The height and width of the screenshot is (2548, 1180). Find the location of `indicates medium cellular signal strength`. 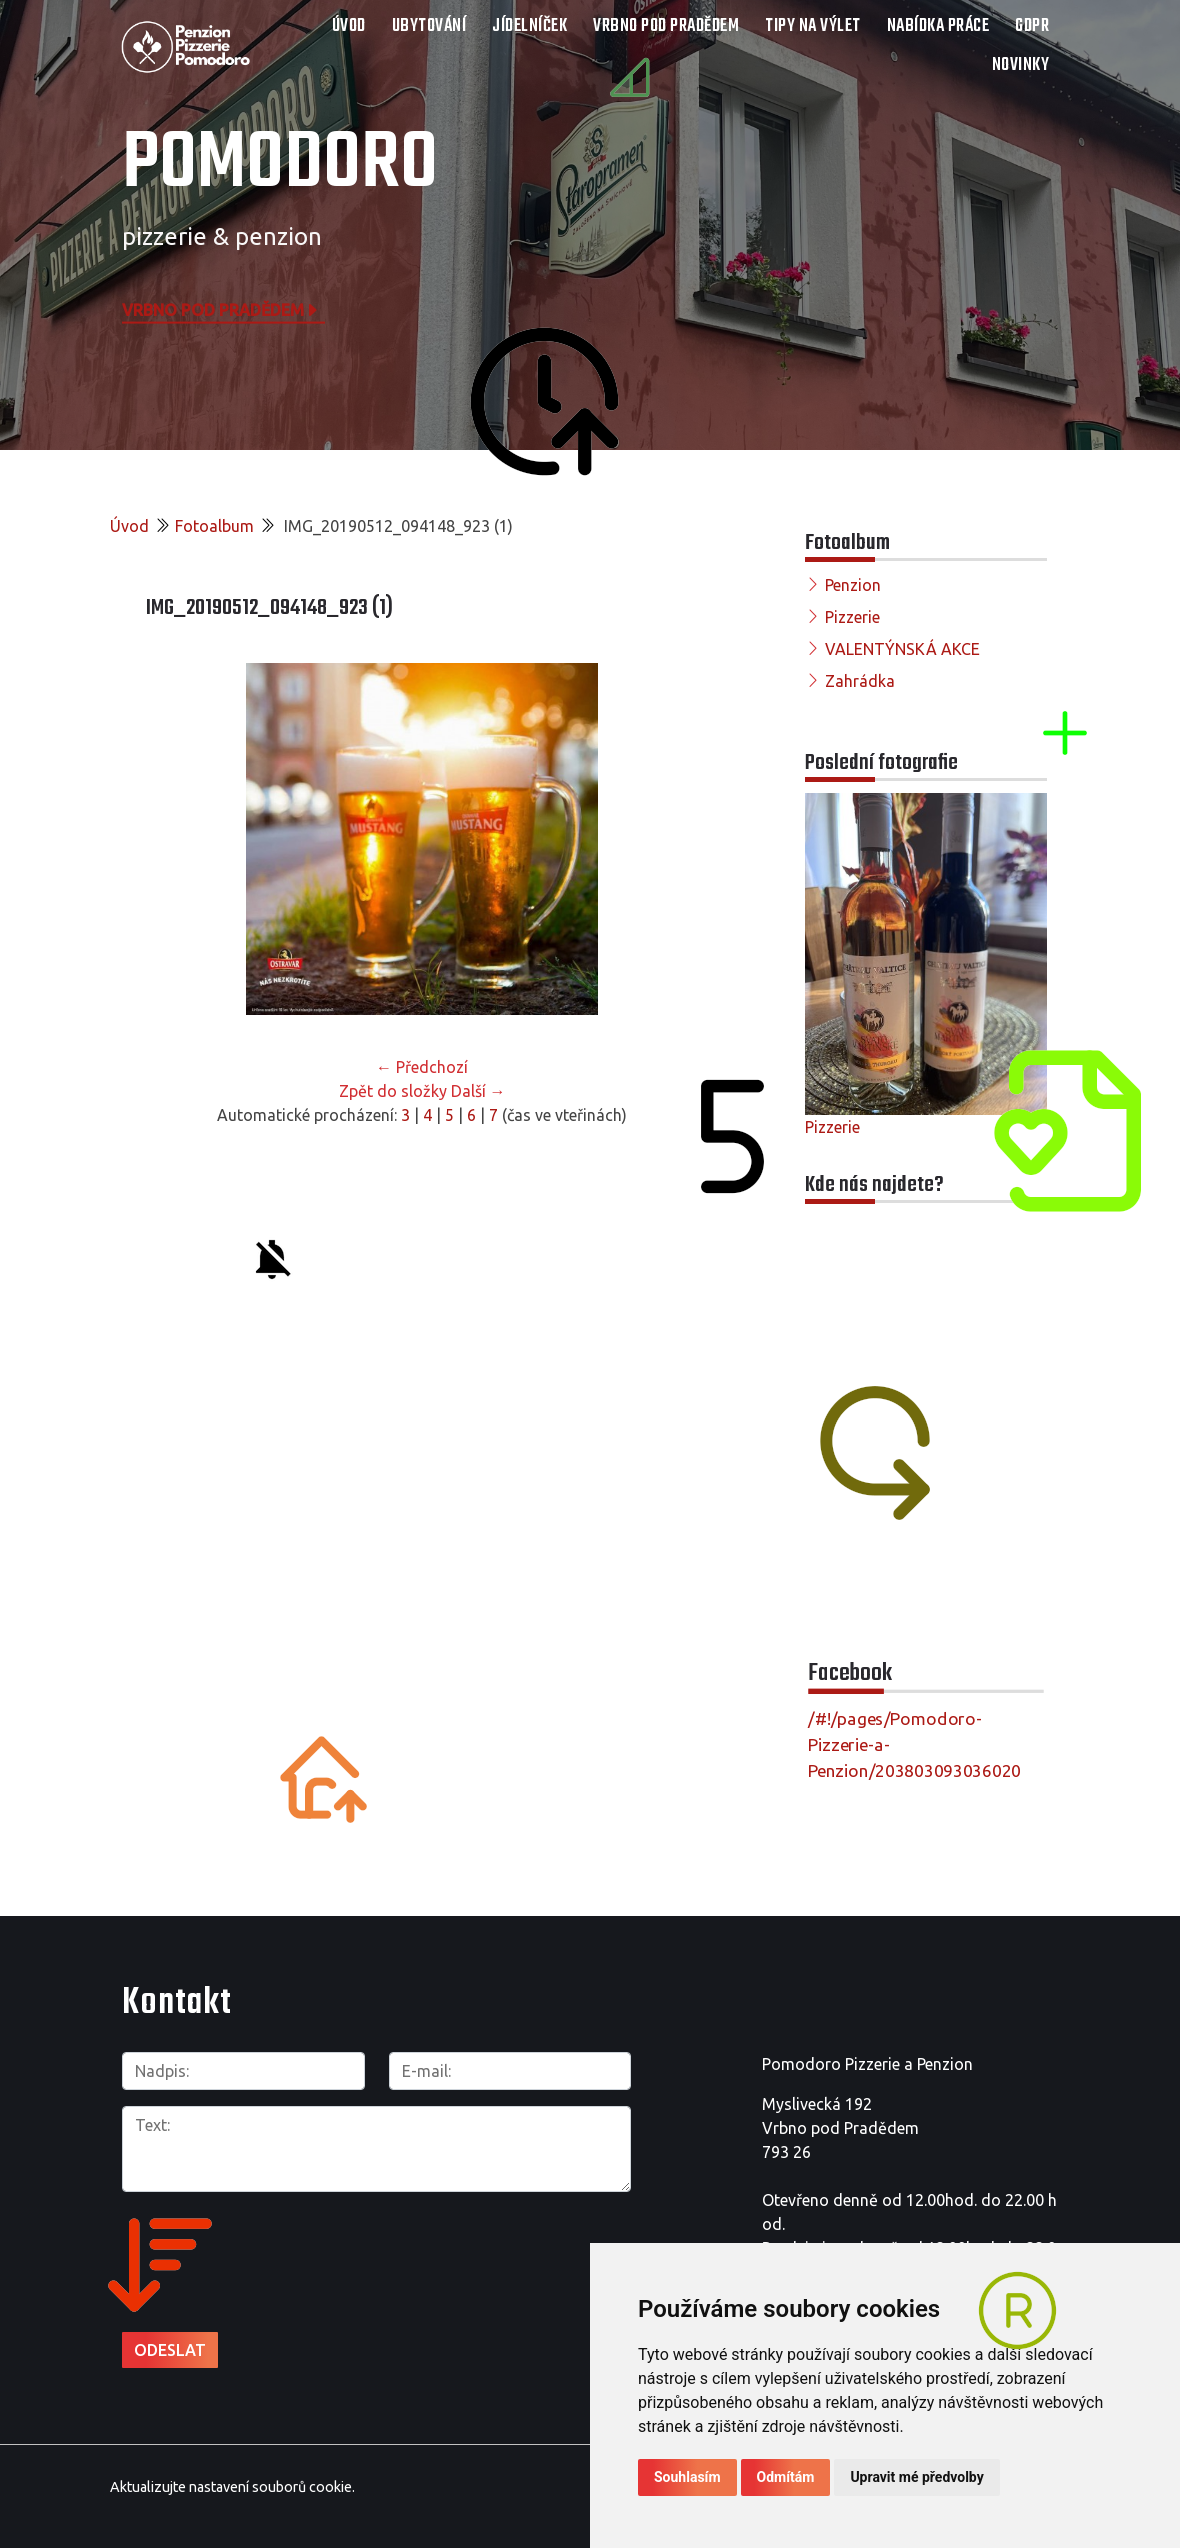

indicates medium cellular signal strength is located at coordinates (633, 79).